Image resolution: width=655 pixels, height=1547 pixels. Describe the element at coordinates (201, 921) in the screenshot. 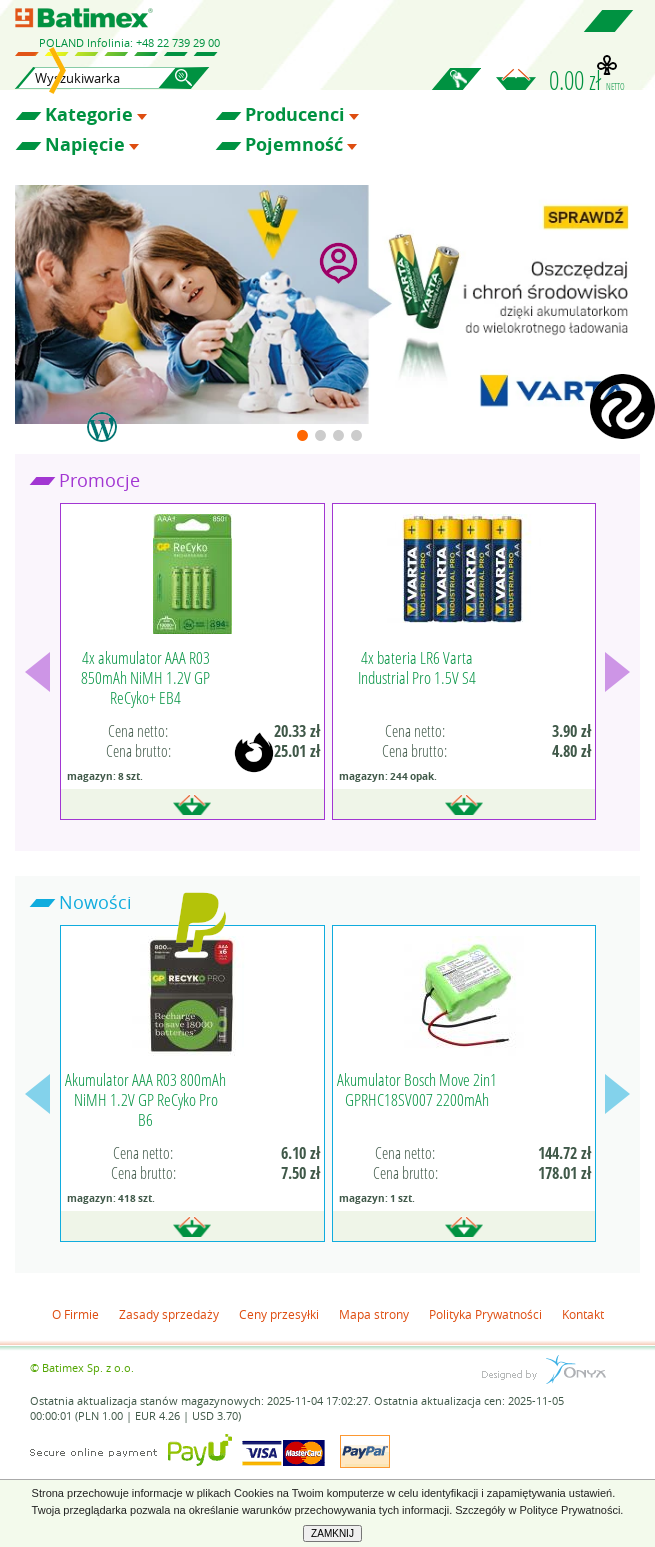

I see `pay with PayPal` at that location.